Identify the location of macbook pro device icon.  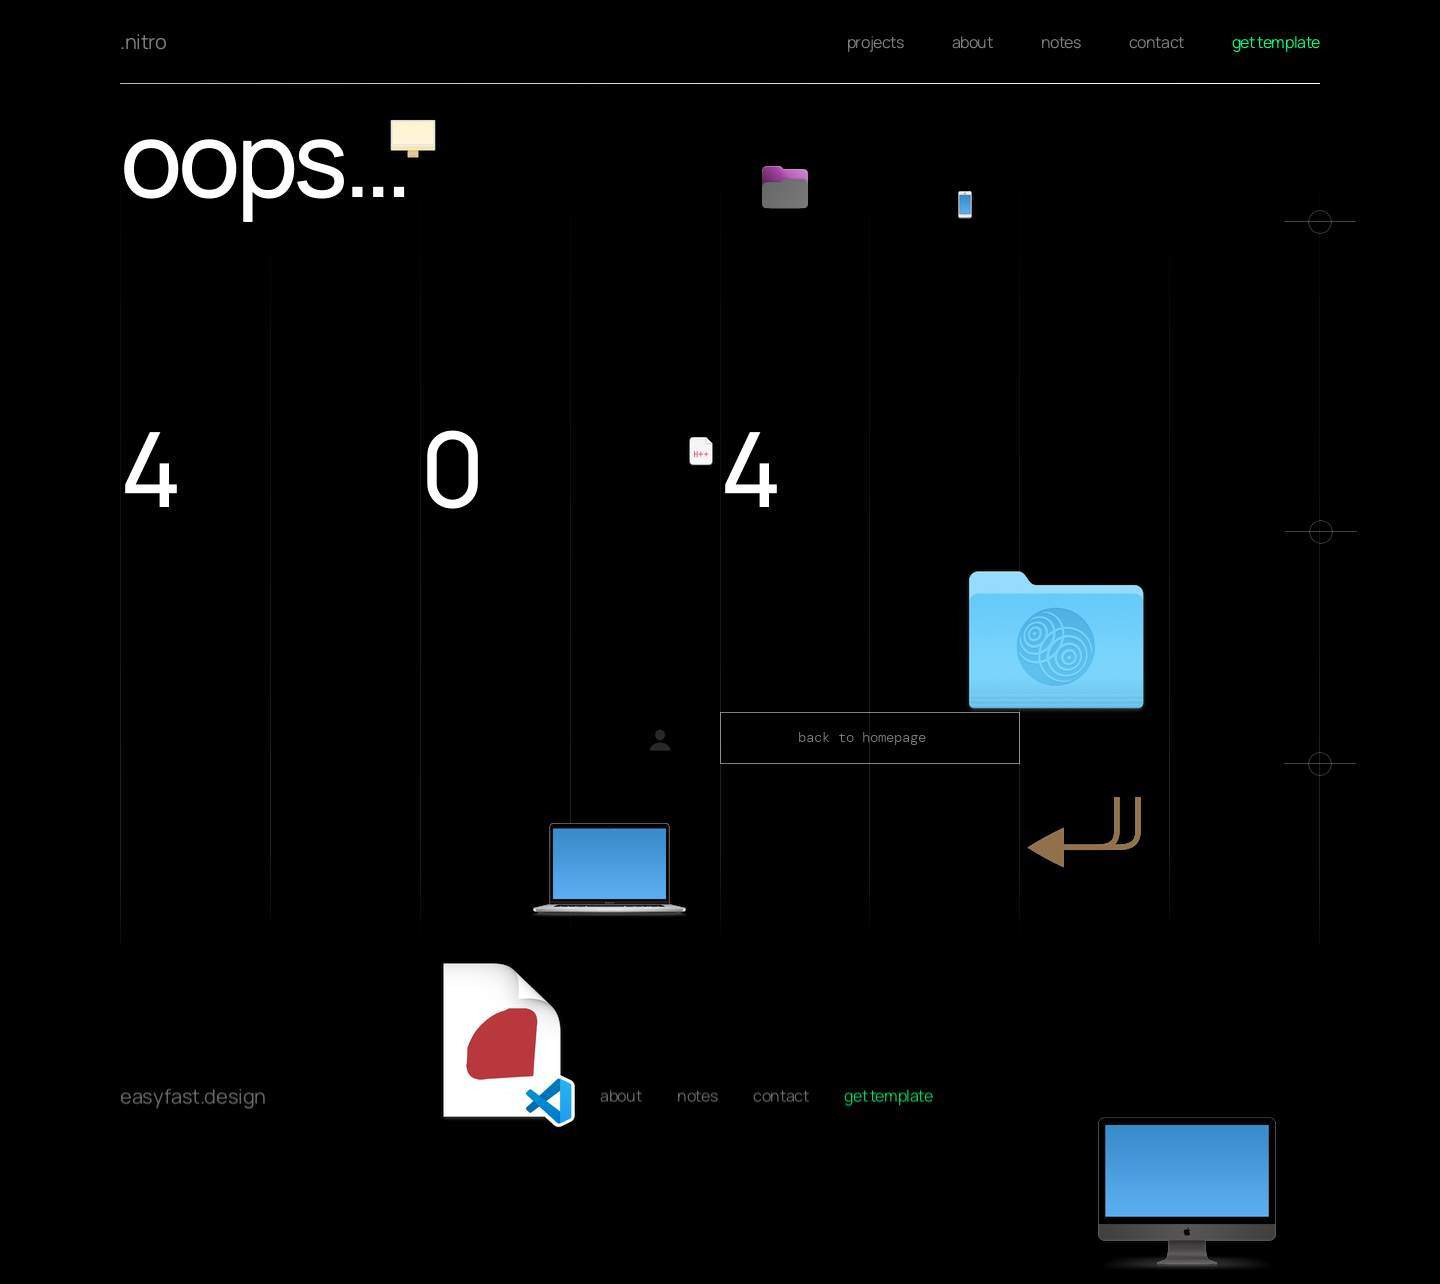
(609, 862).